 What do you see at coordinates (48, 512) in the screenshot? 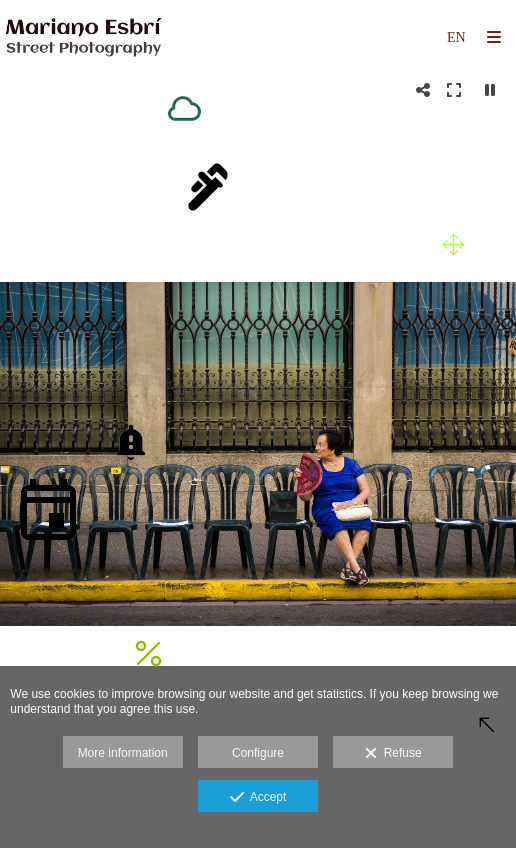
I see `add an event to your calendar` at bounding box center [48, 512].